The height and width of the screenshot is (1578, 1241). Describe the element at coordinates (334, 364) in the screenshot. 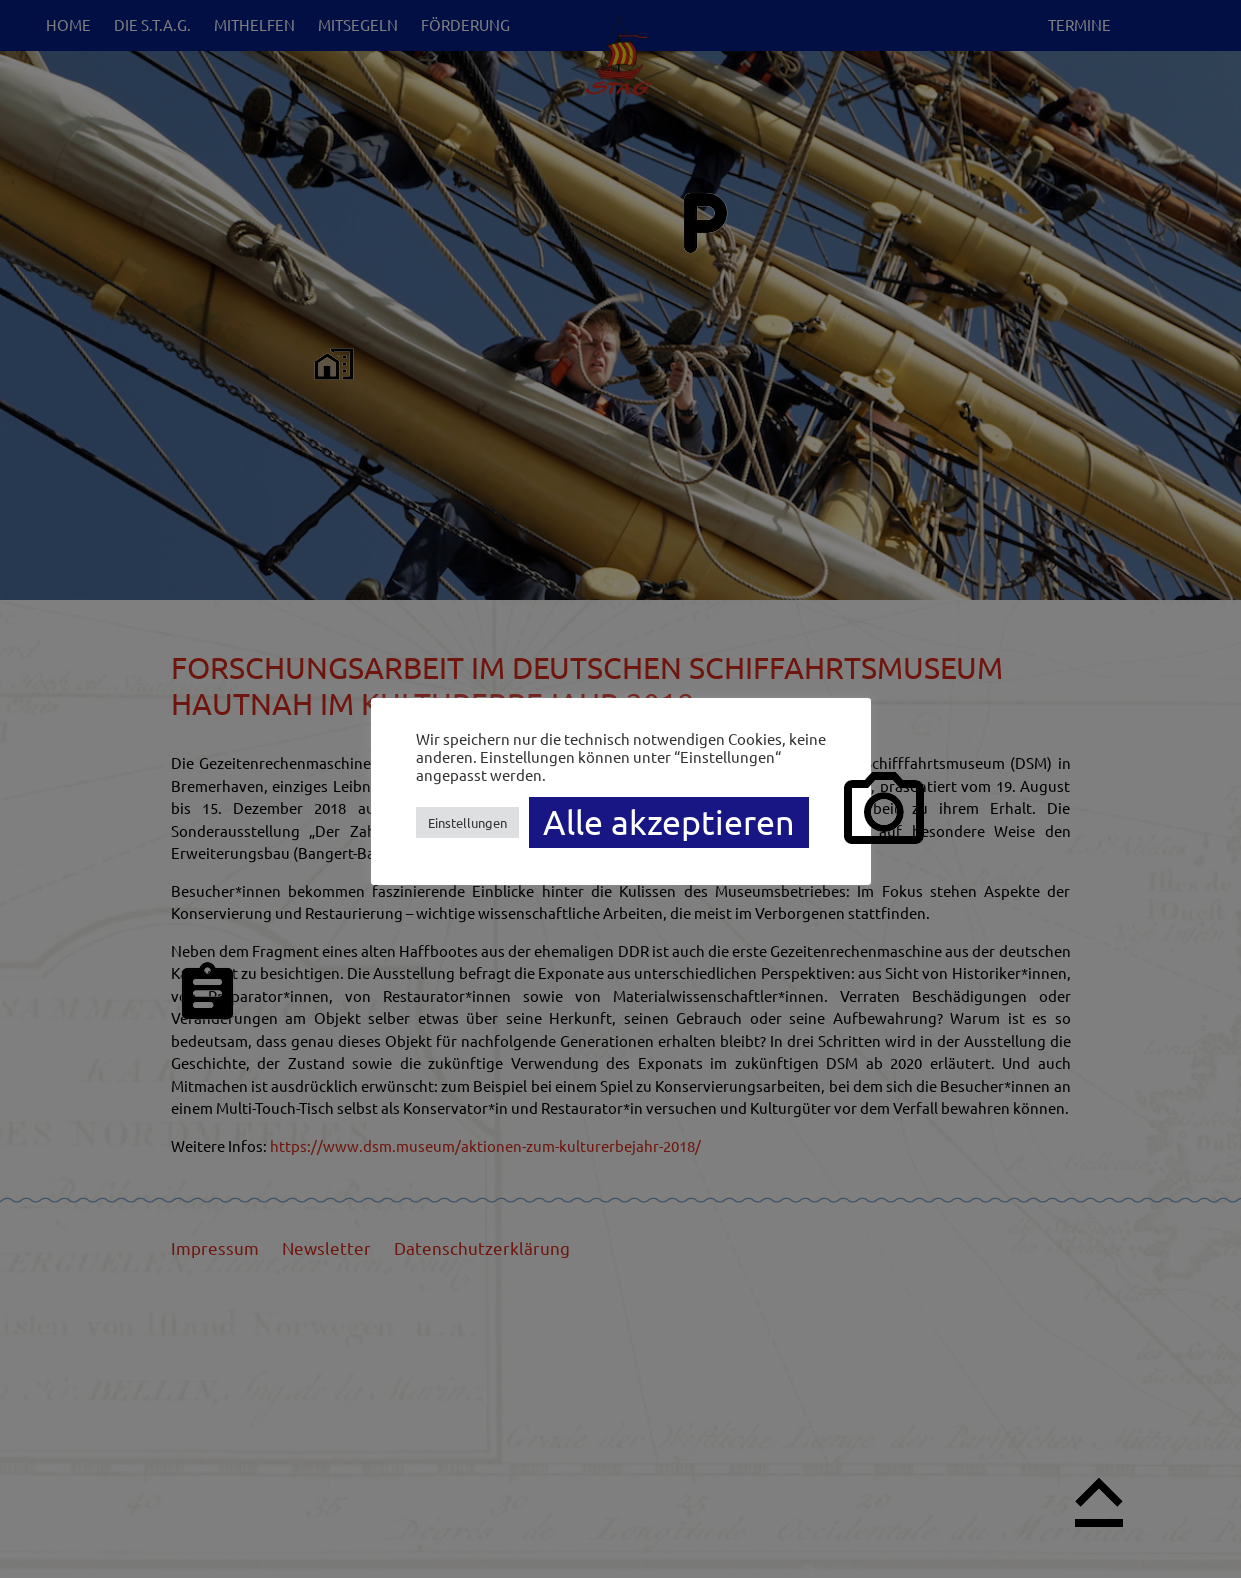

I see `switch between home and office work modes` at that location.